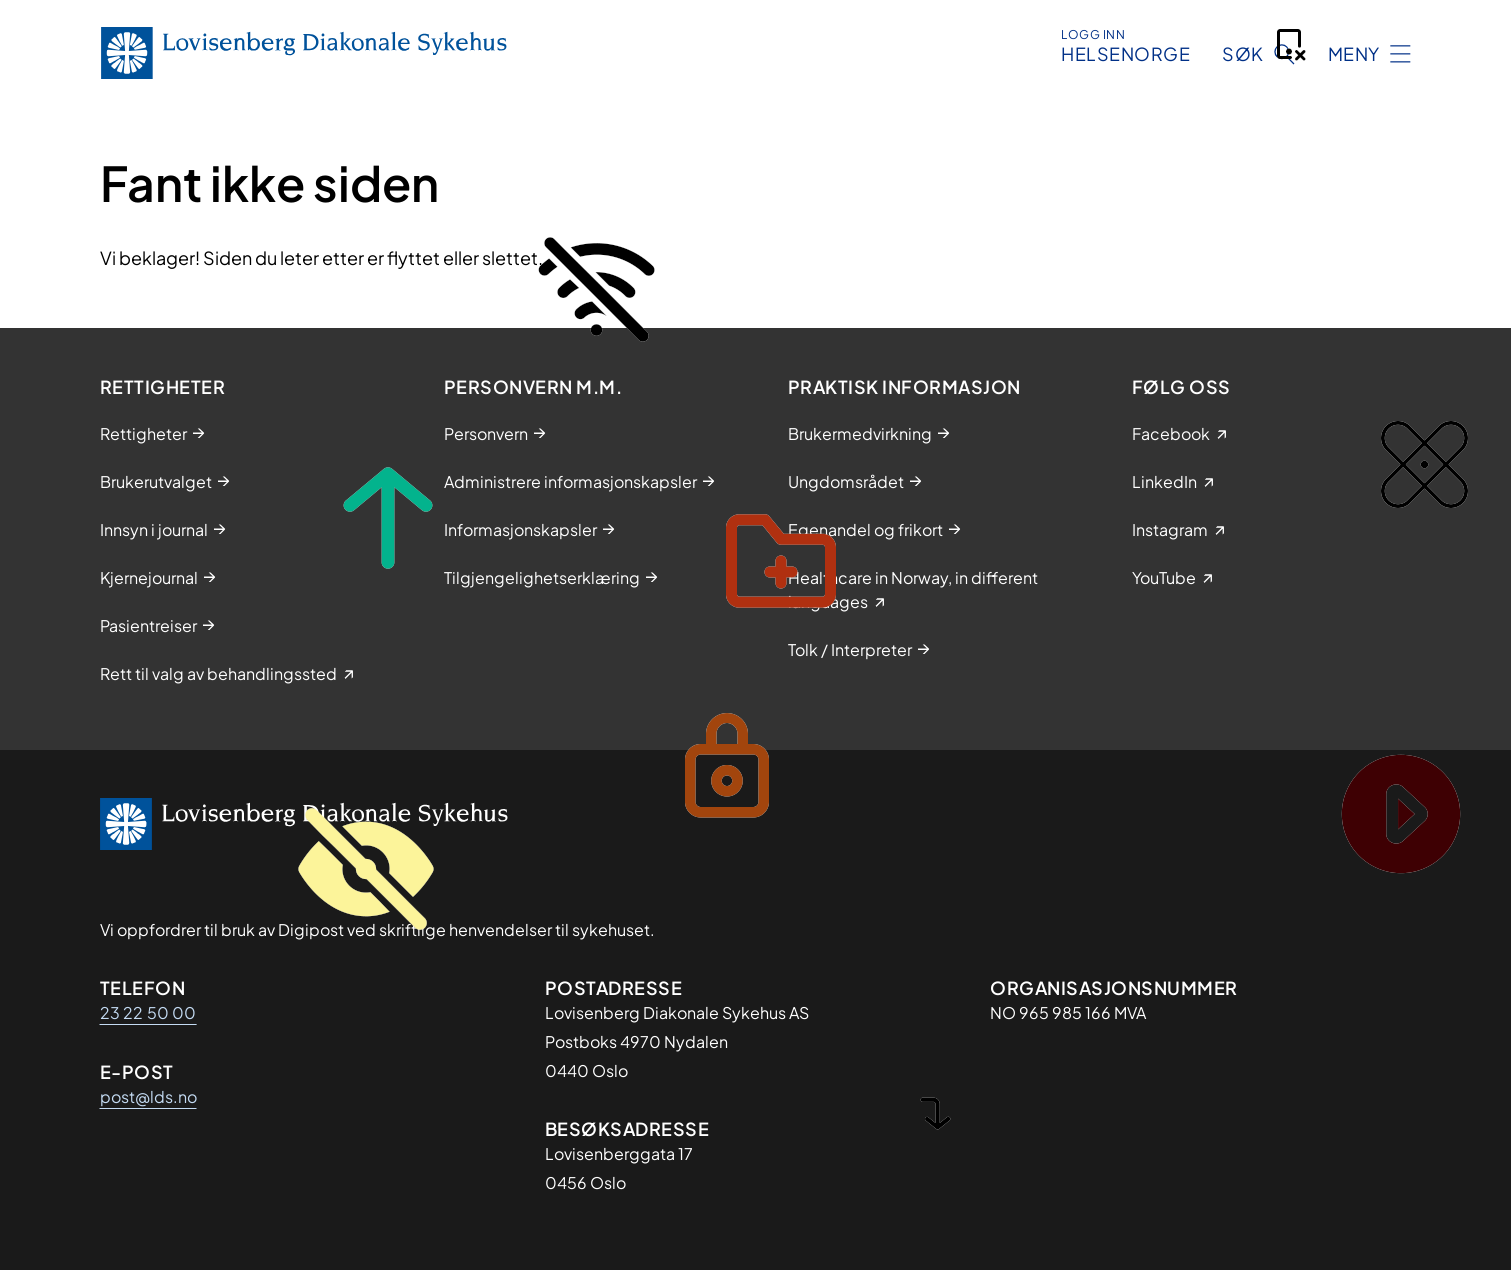 The image size is (1511, 1270). What do you see at coordinates (727, 765) in the screenshot?
I see `indicates a locked or secure item` at bounding box center [727, 765].